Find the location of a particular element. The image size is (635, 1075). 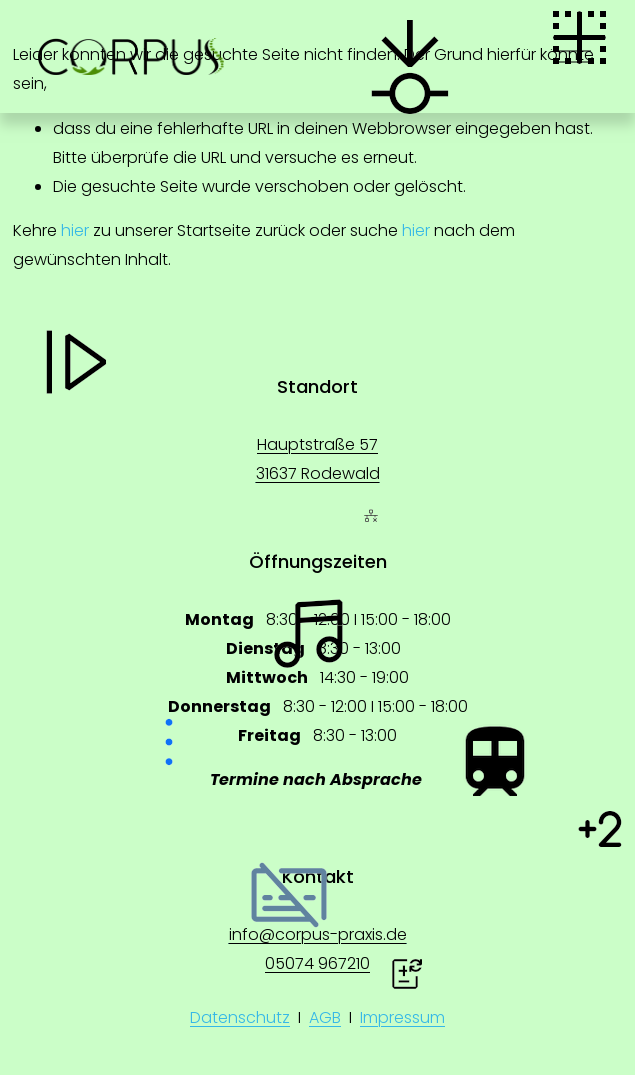

disable subtitles or closed captions is located at coordinates (289, 895).